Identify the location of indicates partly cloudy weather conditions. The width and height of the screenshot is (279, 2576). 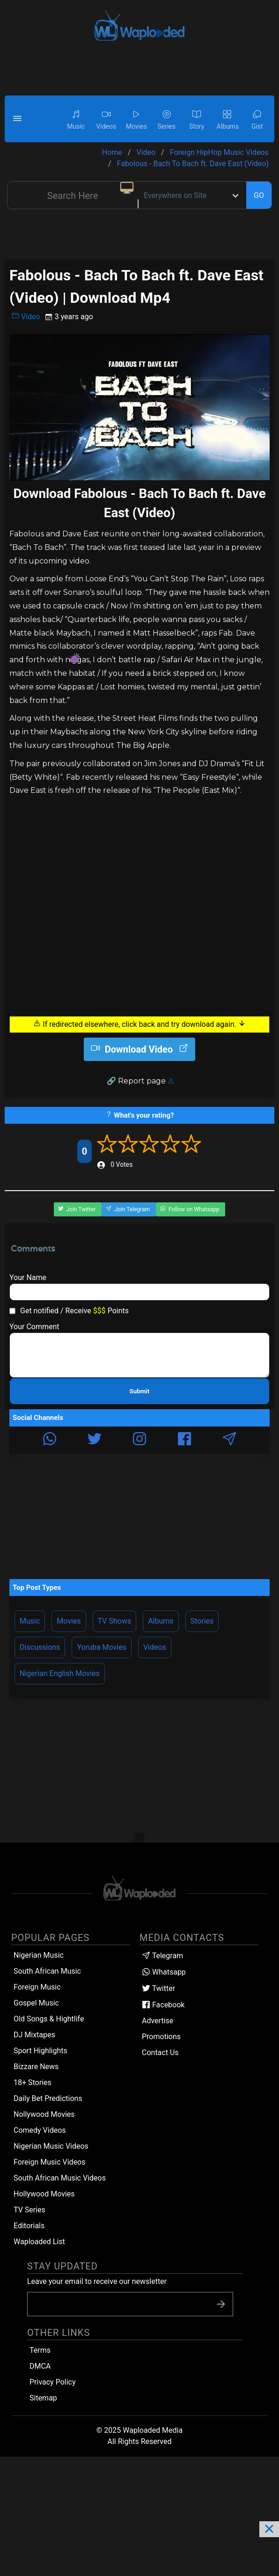
(75, 658).